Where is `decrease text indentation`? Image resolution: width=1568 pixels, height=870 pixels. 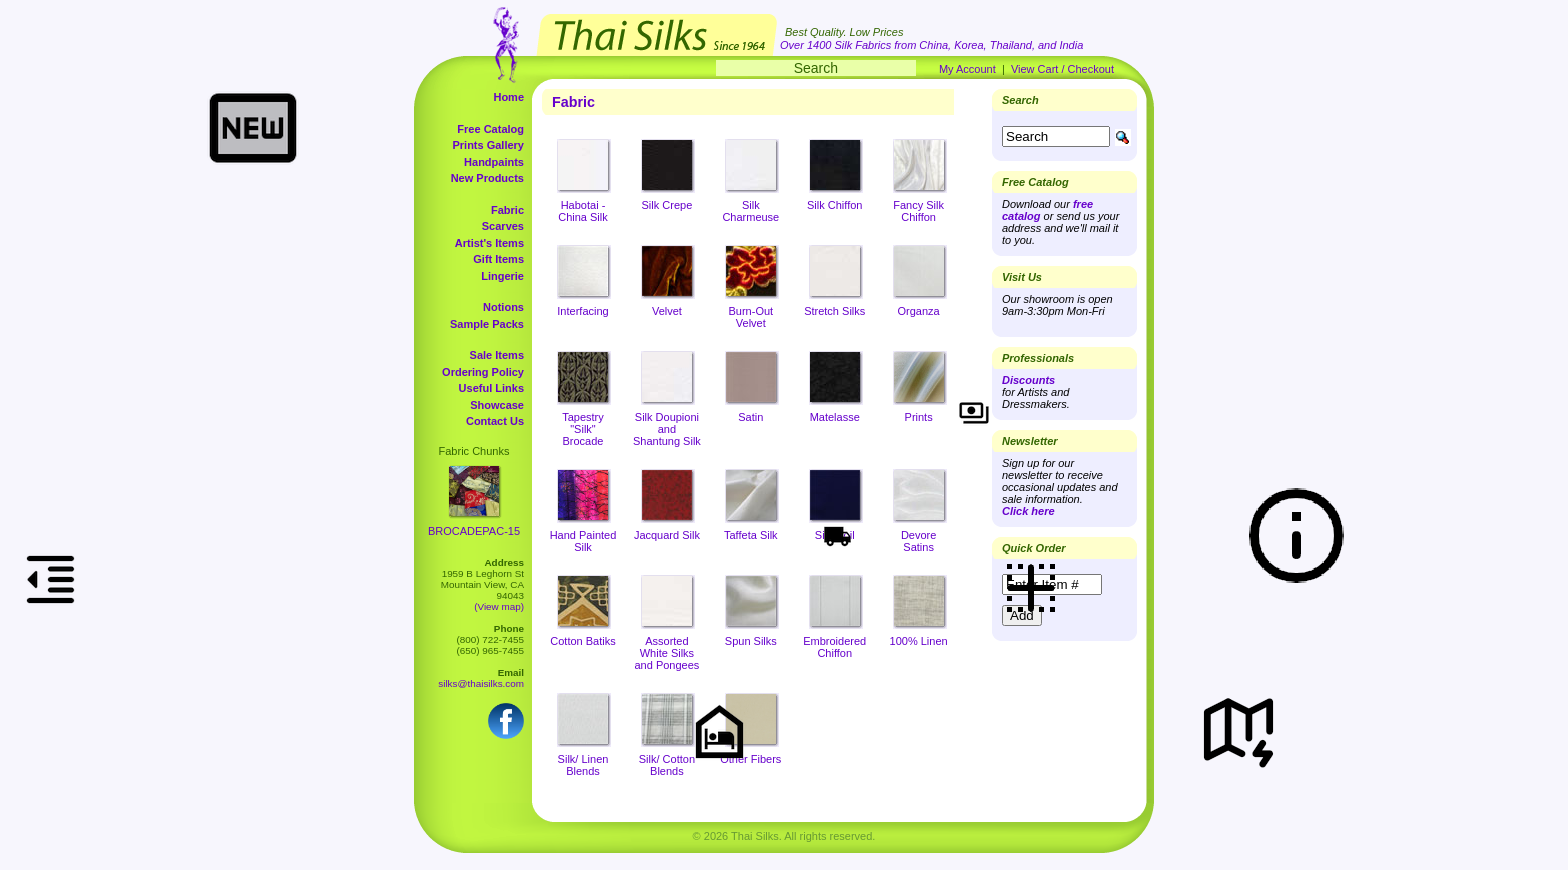
decrease text indentation is located at coordinates (50, 579).